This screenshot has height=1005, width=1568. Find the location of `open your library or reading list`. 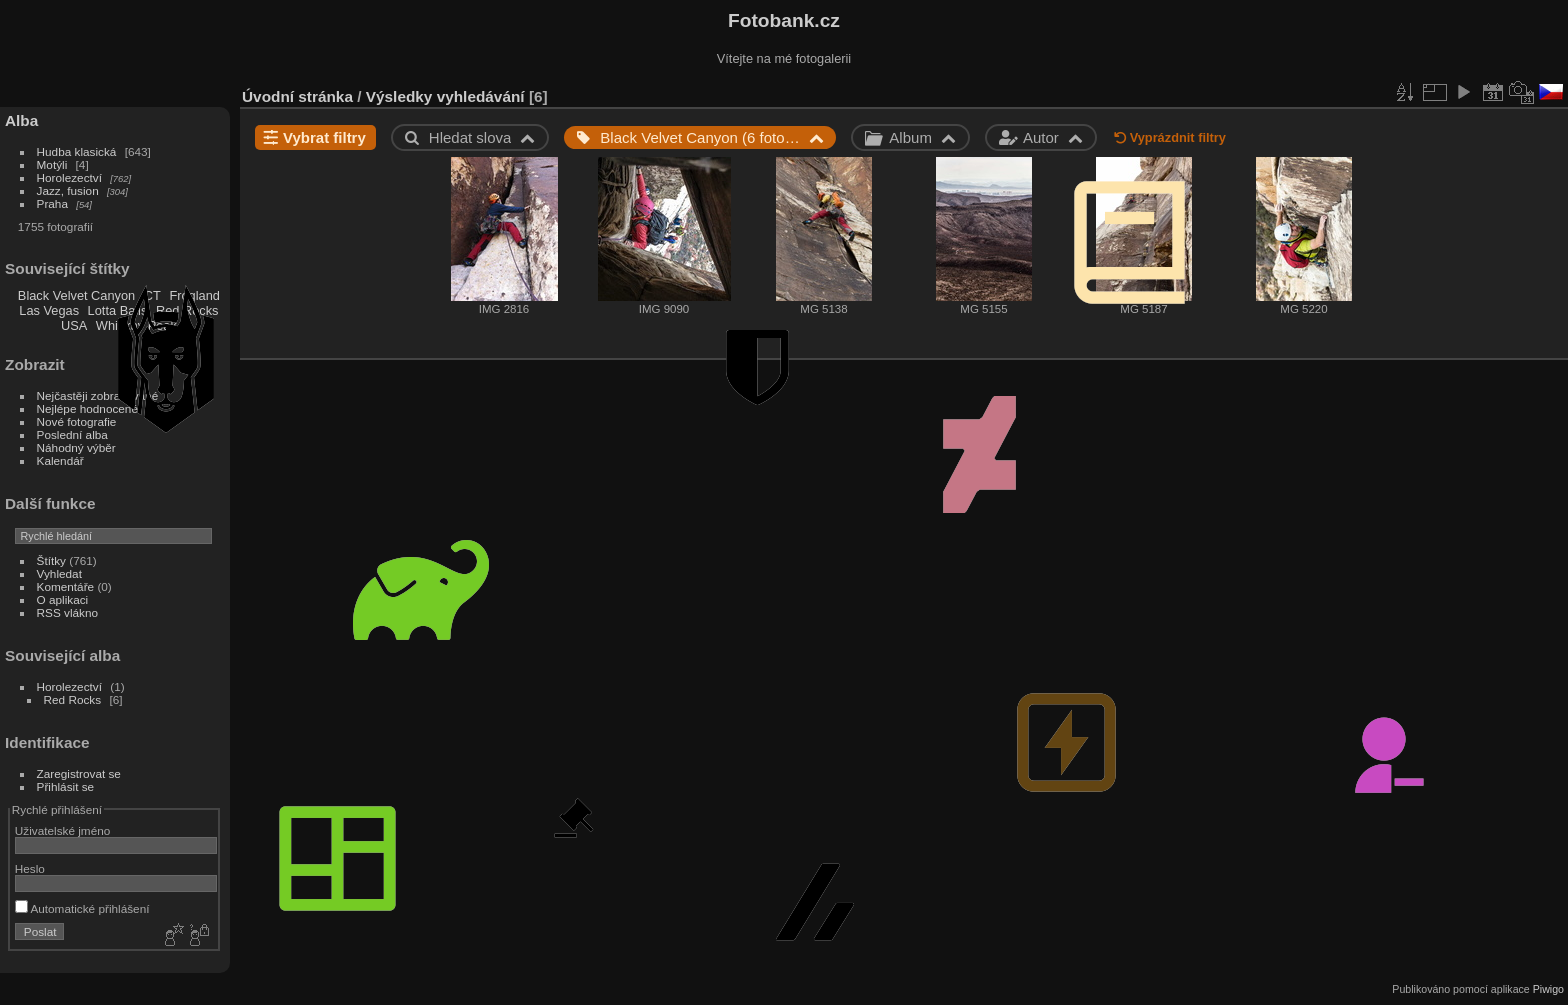

open your library or reading list is located at coordinates (1129, 242).